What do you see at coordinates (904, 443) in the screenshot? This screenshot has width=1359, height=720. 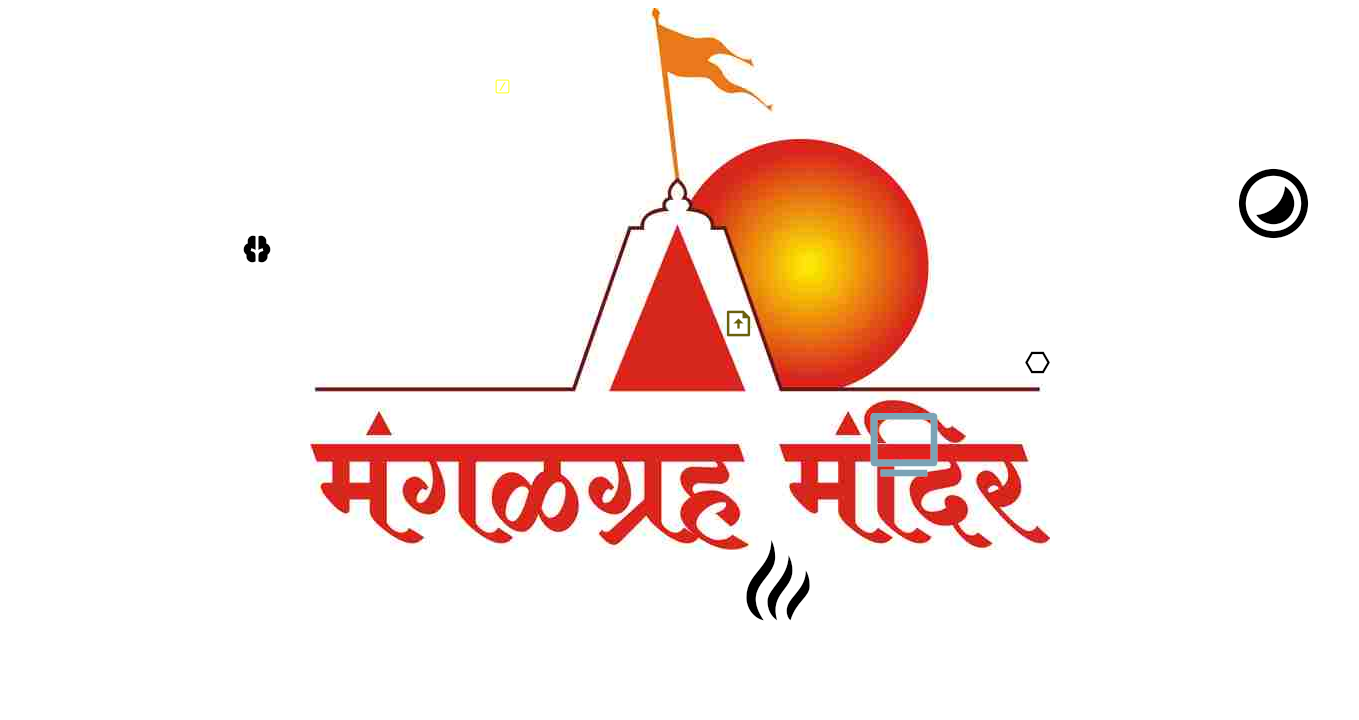 I see `access tv or display settings` at bounding box center [904, 443].